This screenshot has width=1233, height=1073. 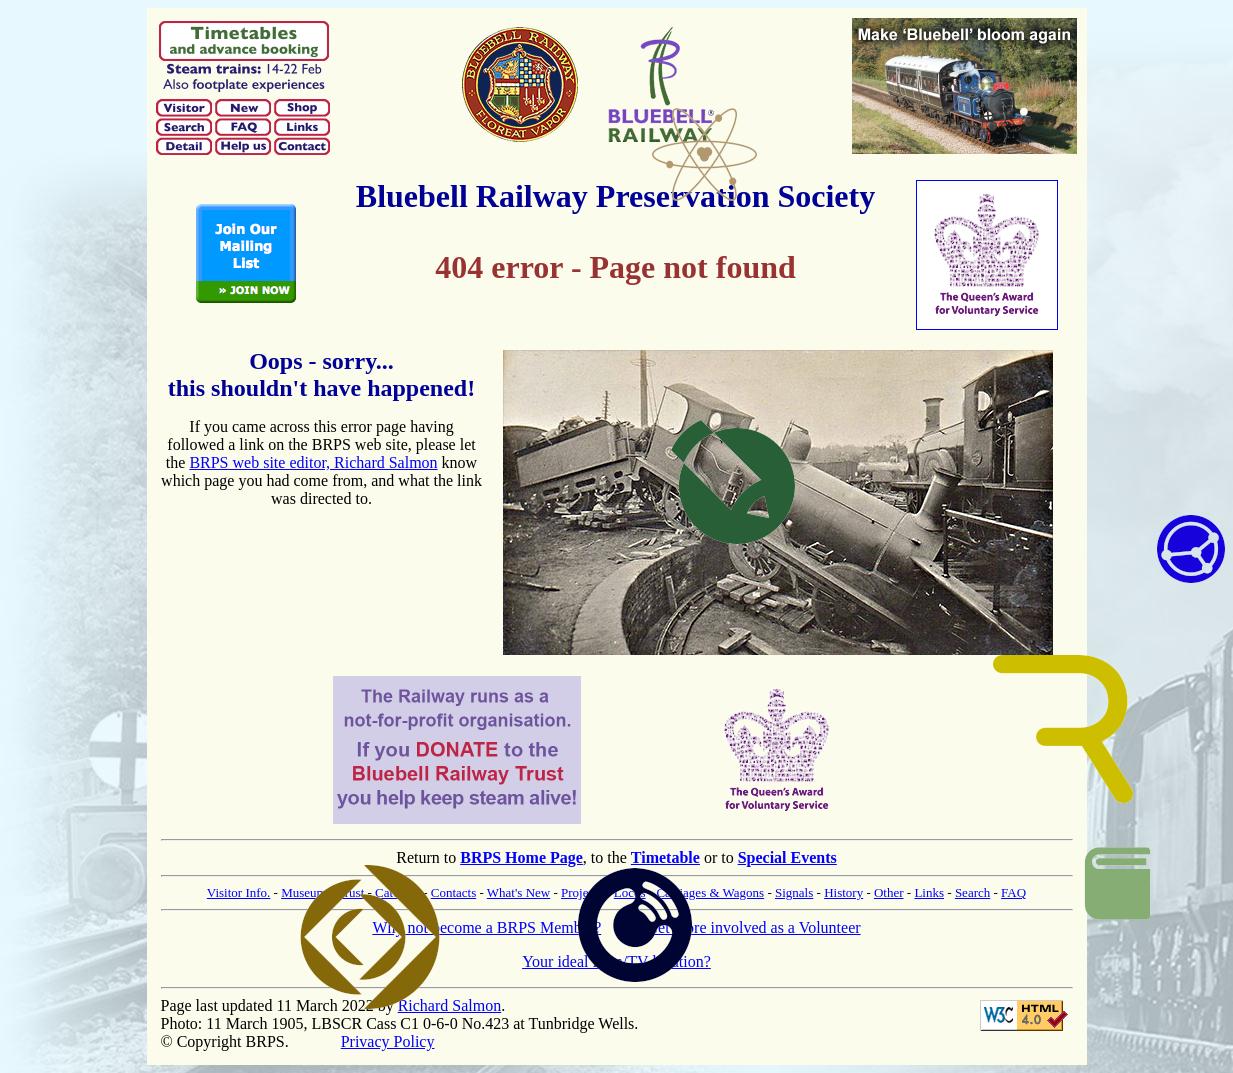 What do you see at coordinates (704, 154) in the screenshot?
I see `neutralinojs framework logo` at bounding box center [704, 154].